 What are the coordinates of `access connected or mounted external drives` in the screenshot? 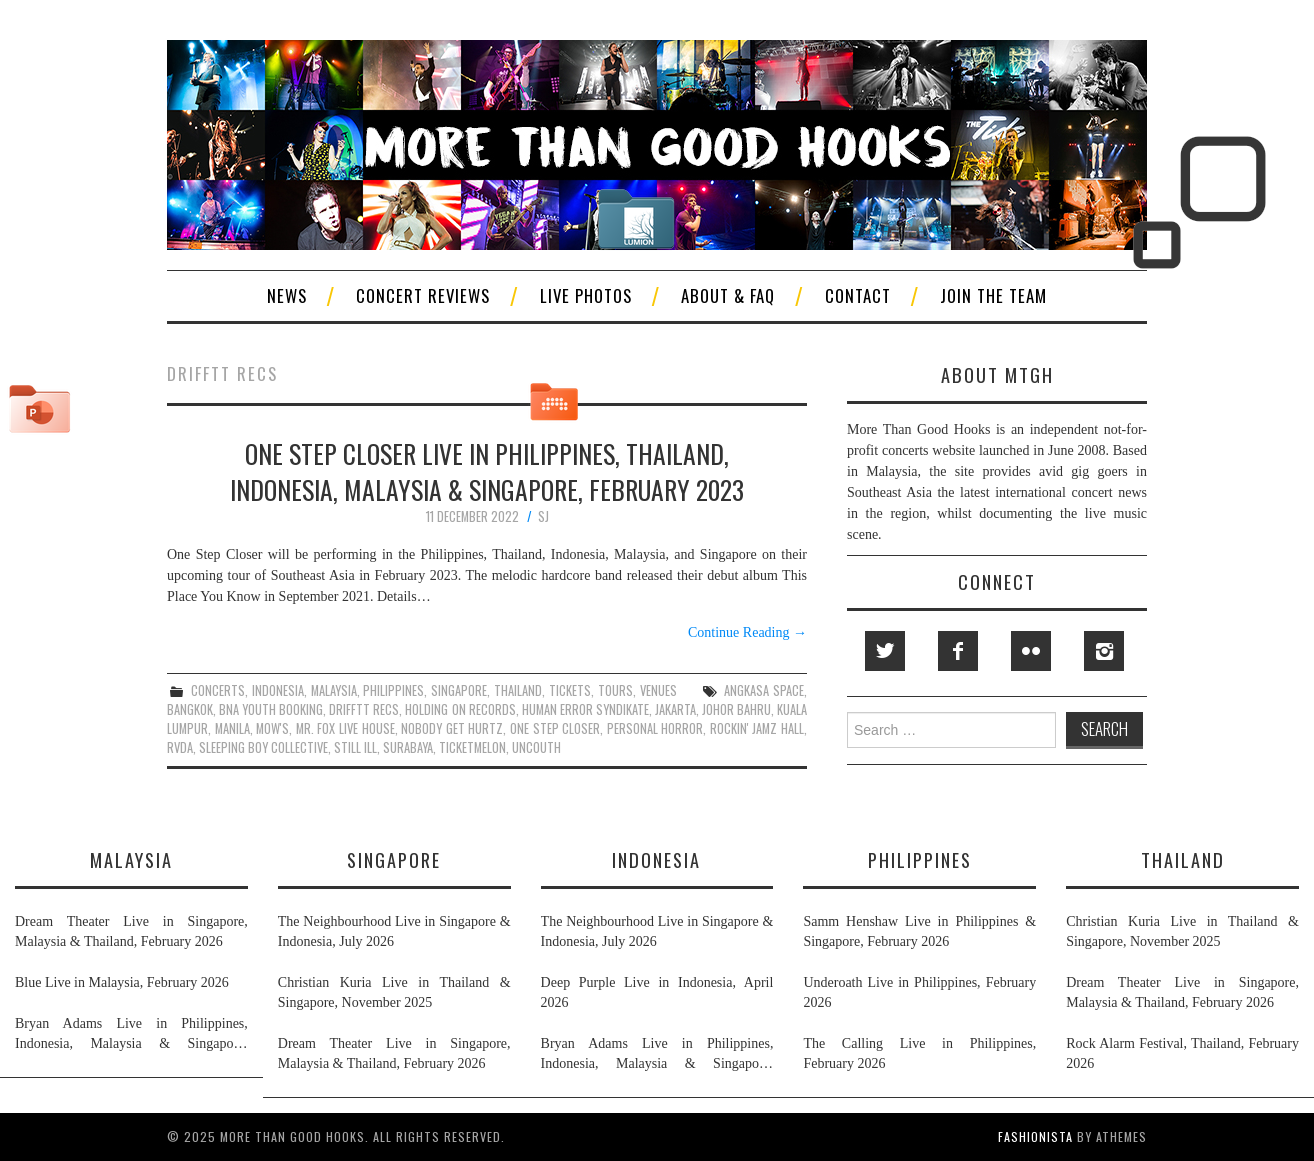 It's located at (1199, 202).